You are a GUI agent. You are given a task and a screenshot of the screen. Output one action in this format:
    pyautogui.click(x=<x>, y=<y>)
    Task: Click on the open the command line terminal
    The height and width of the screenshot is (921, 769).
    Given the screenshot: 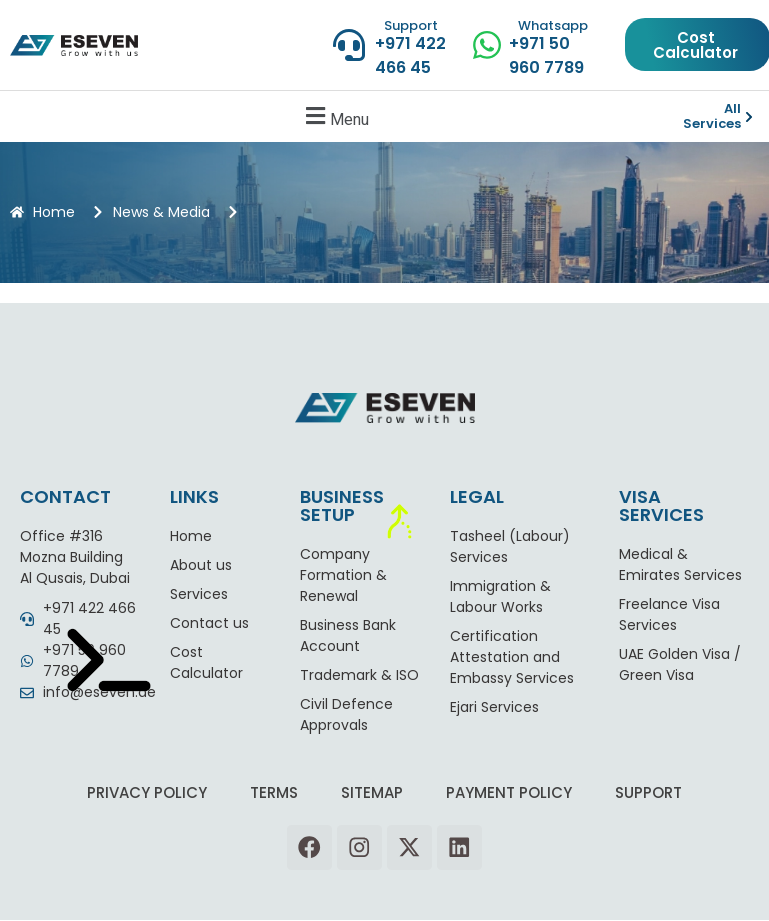 What is the action you would take?
    pyautogui.click(x=109, y=660)
    